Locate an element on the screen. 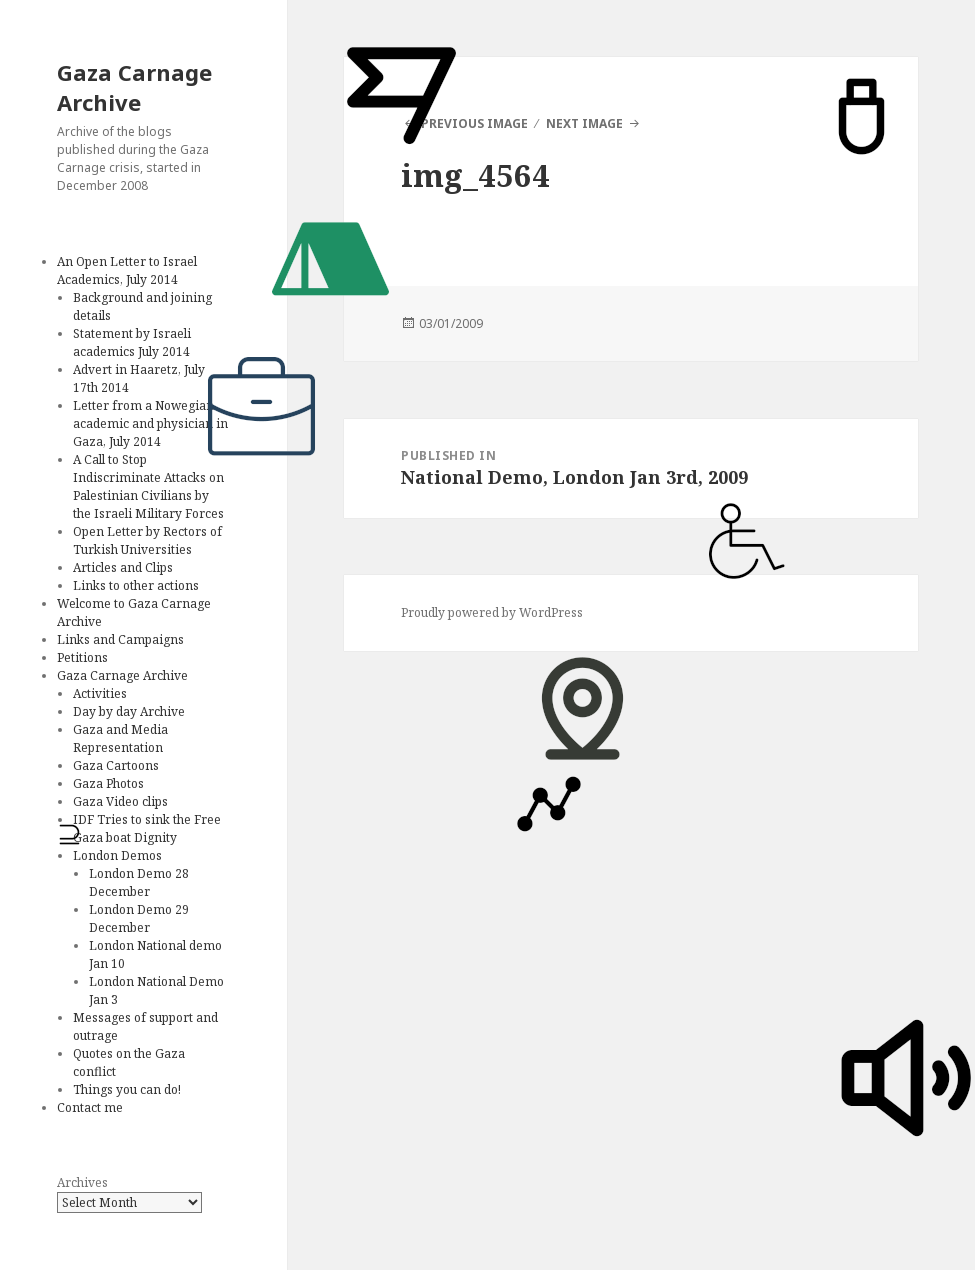 The width and height of the screenshot is (975, 1270). view connected data points or analytics is located at coordinates (549, 804).